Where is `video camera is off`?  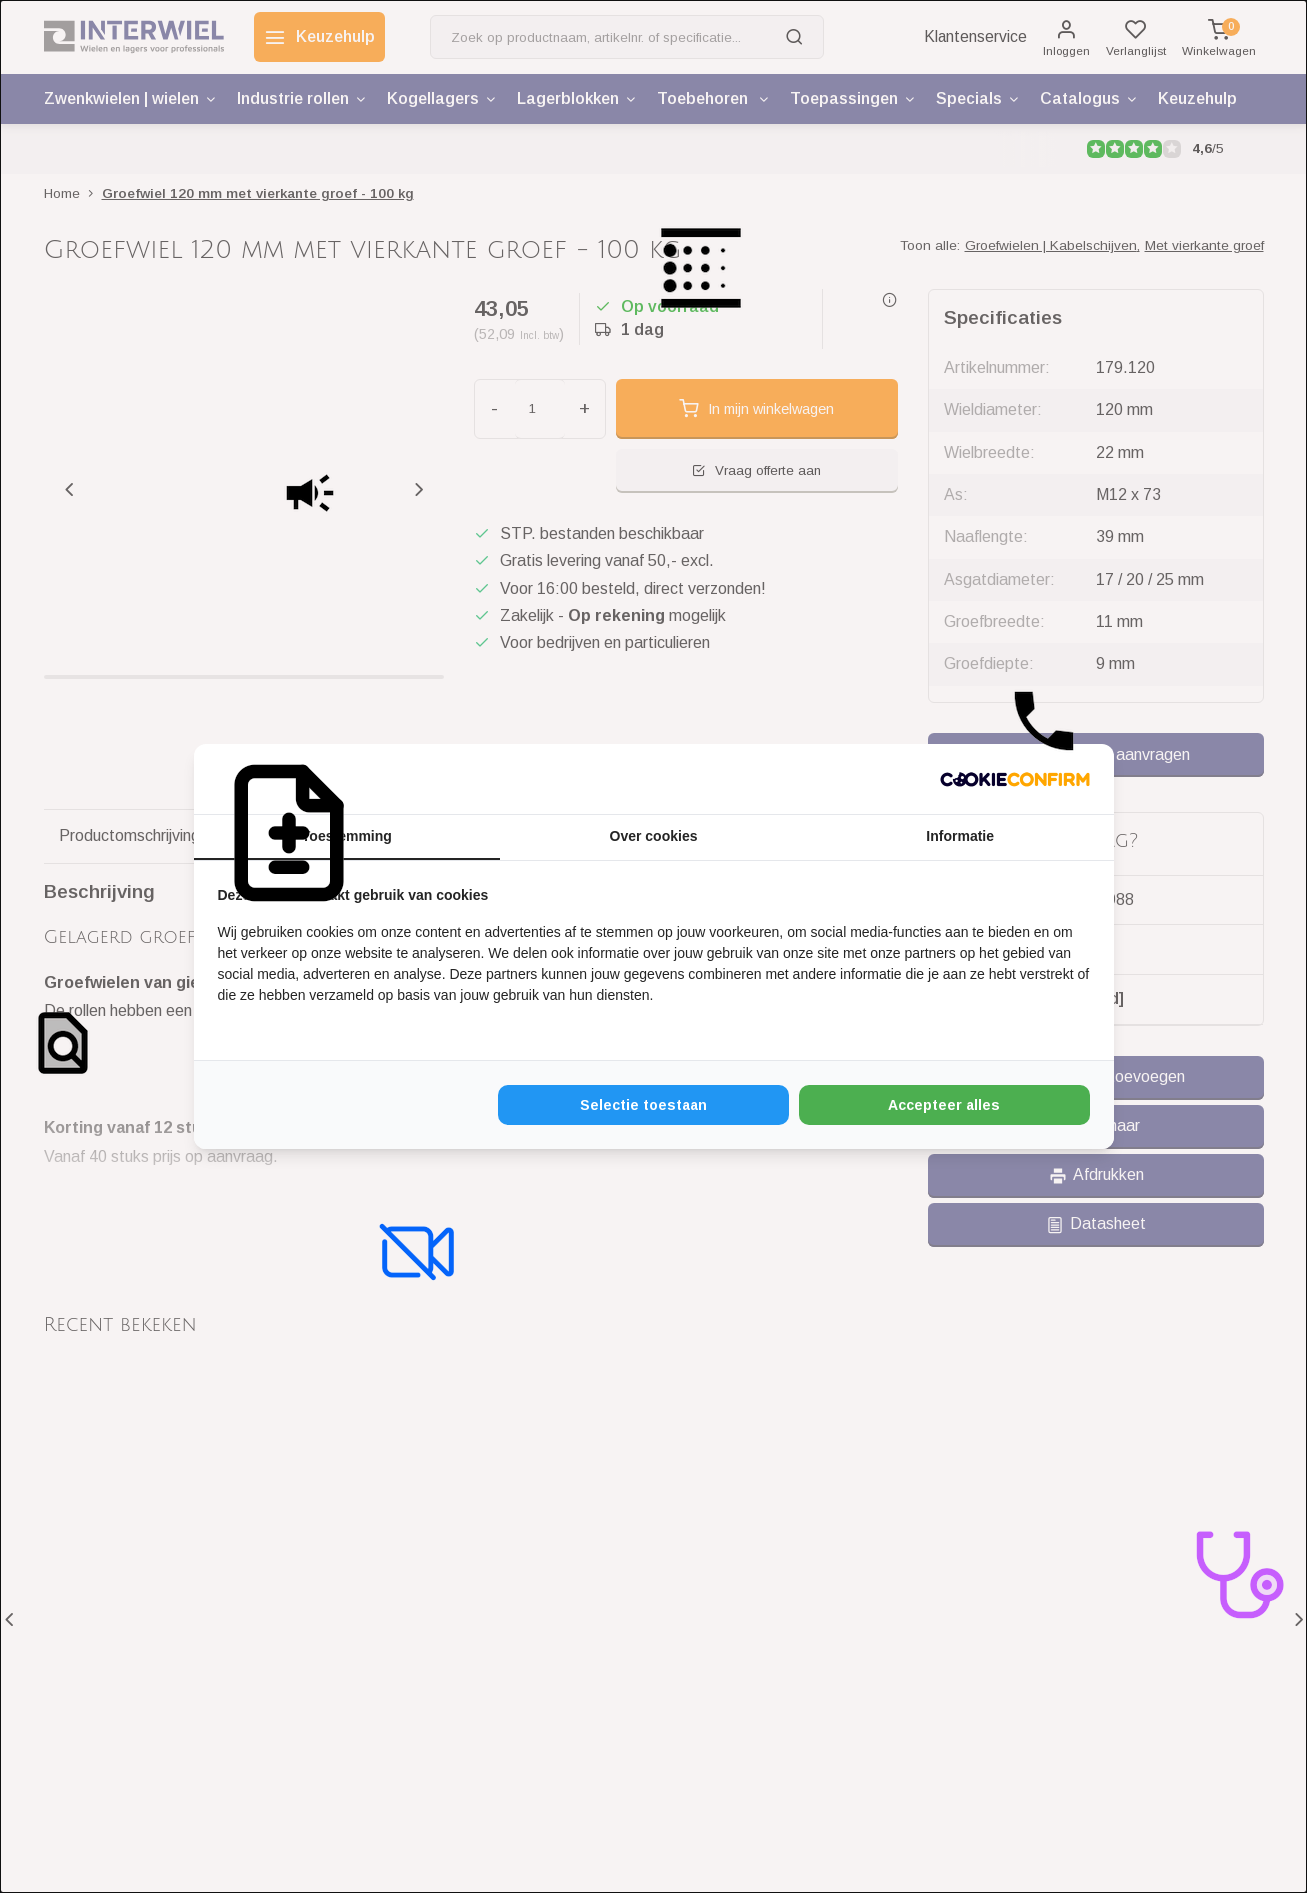
video camera is off is located at coordinates (418, 1252).